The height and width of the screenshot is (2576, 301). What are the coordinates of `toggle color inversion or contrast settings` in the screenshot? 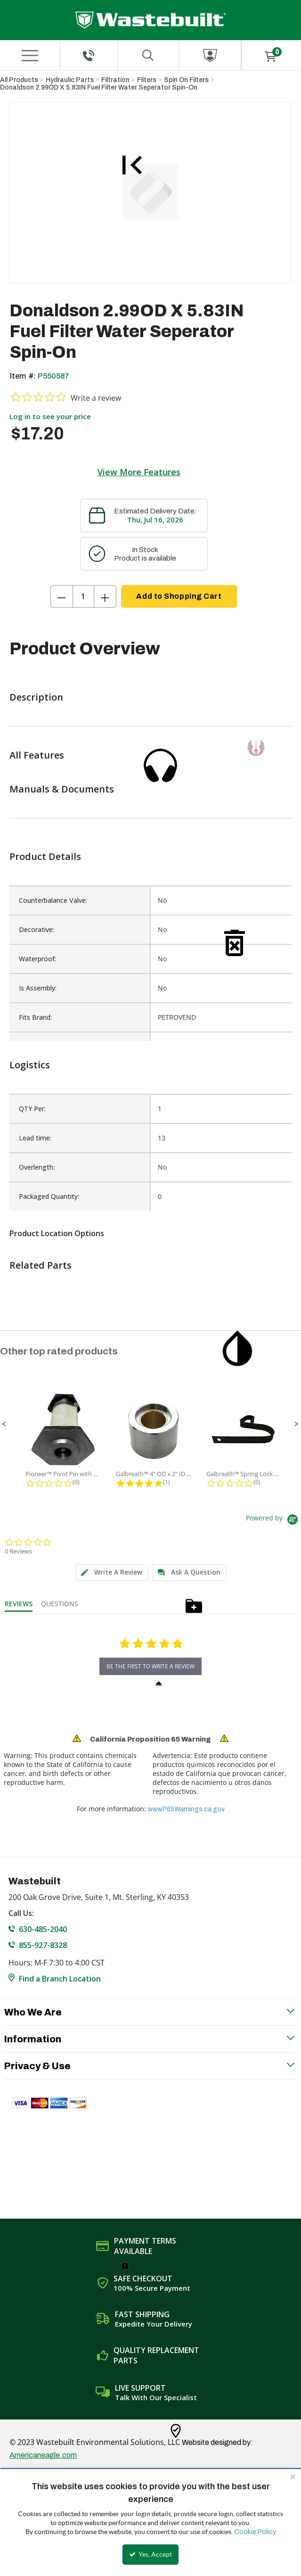 It's located at (237, 1348).